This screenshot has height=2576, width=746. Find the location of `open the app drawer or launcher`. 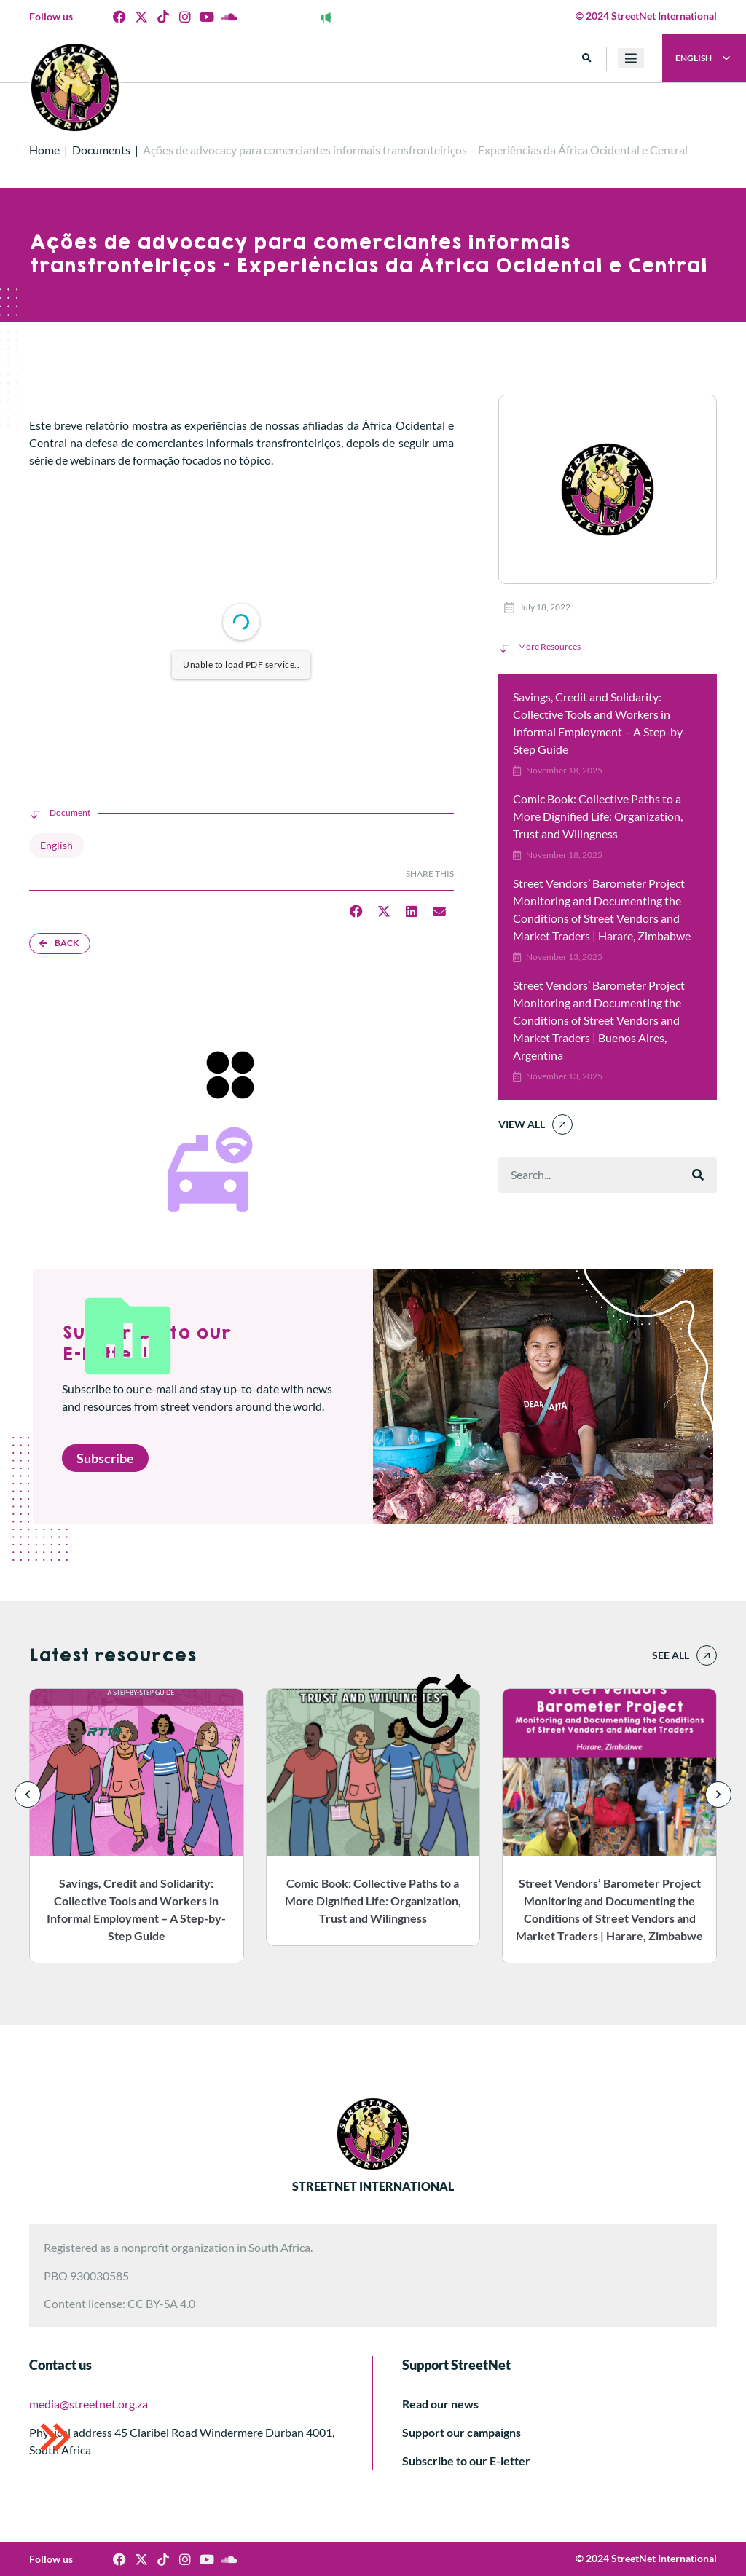

open the app drawer or launcher is located at coordinates (230, 1075).